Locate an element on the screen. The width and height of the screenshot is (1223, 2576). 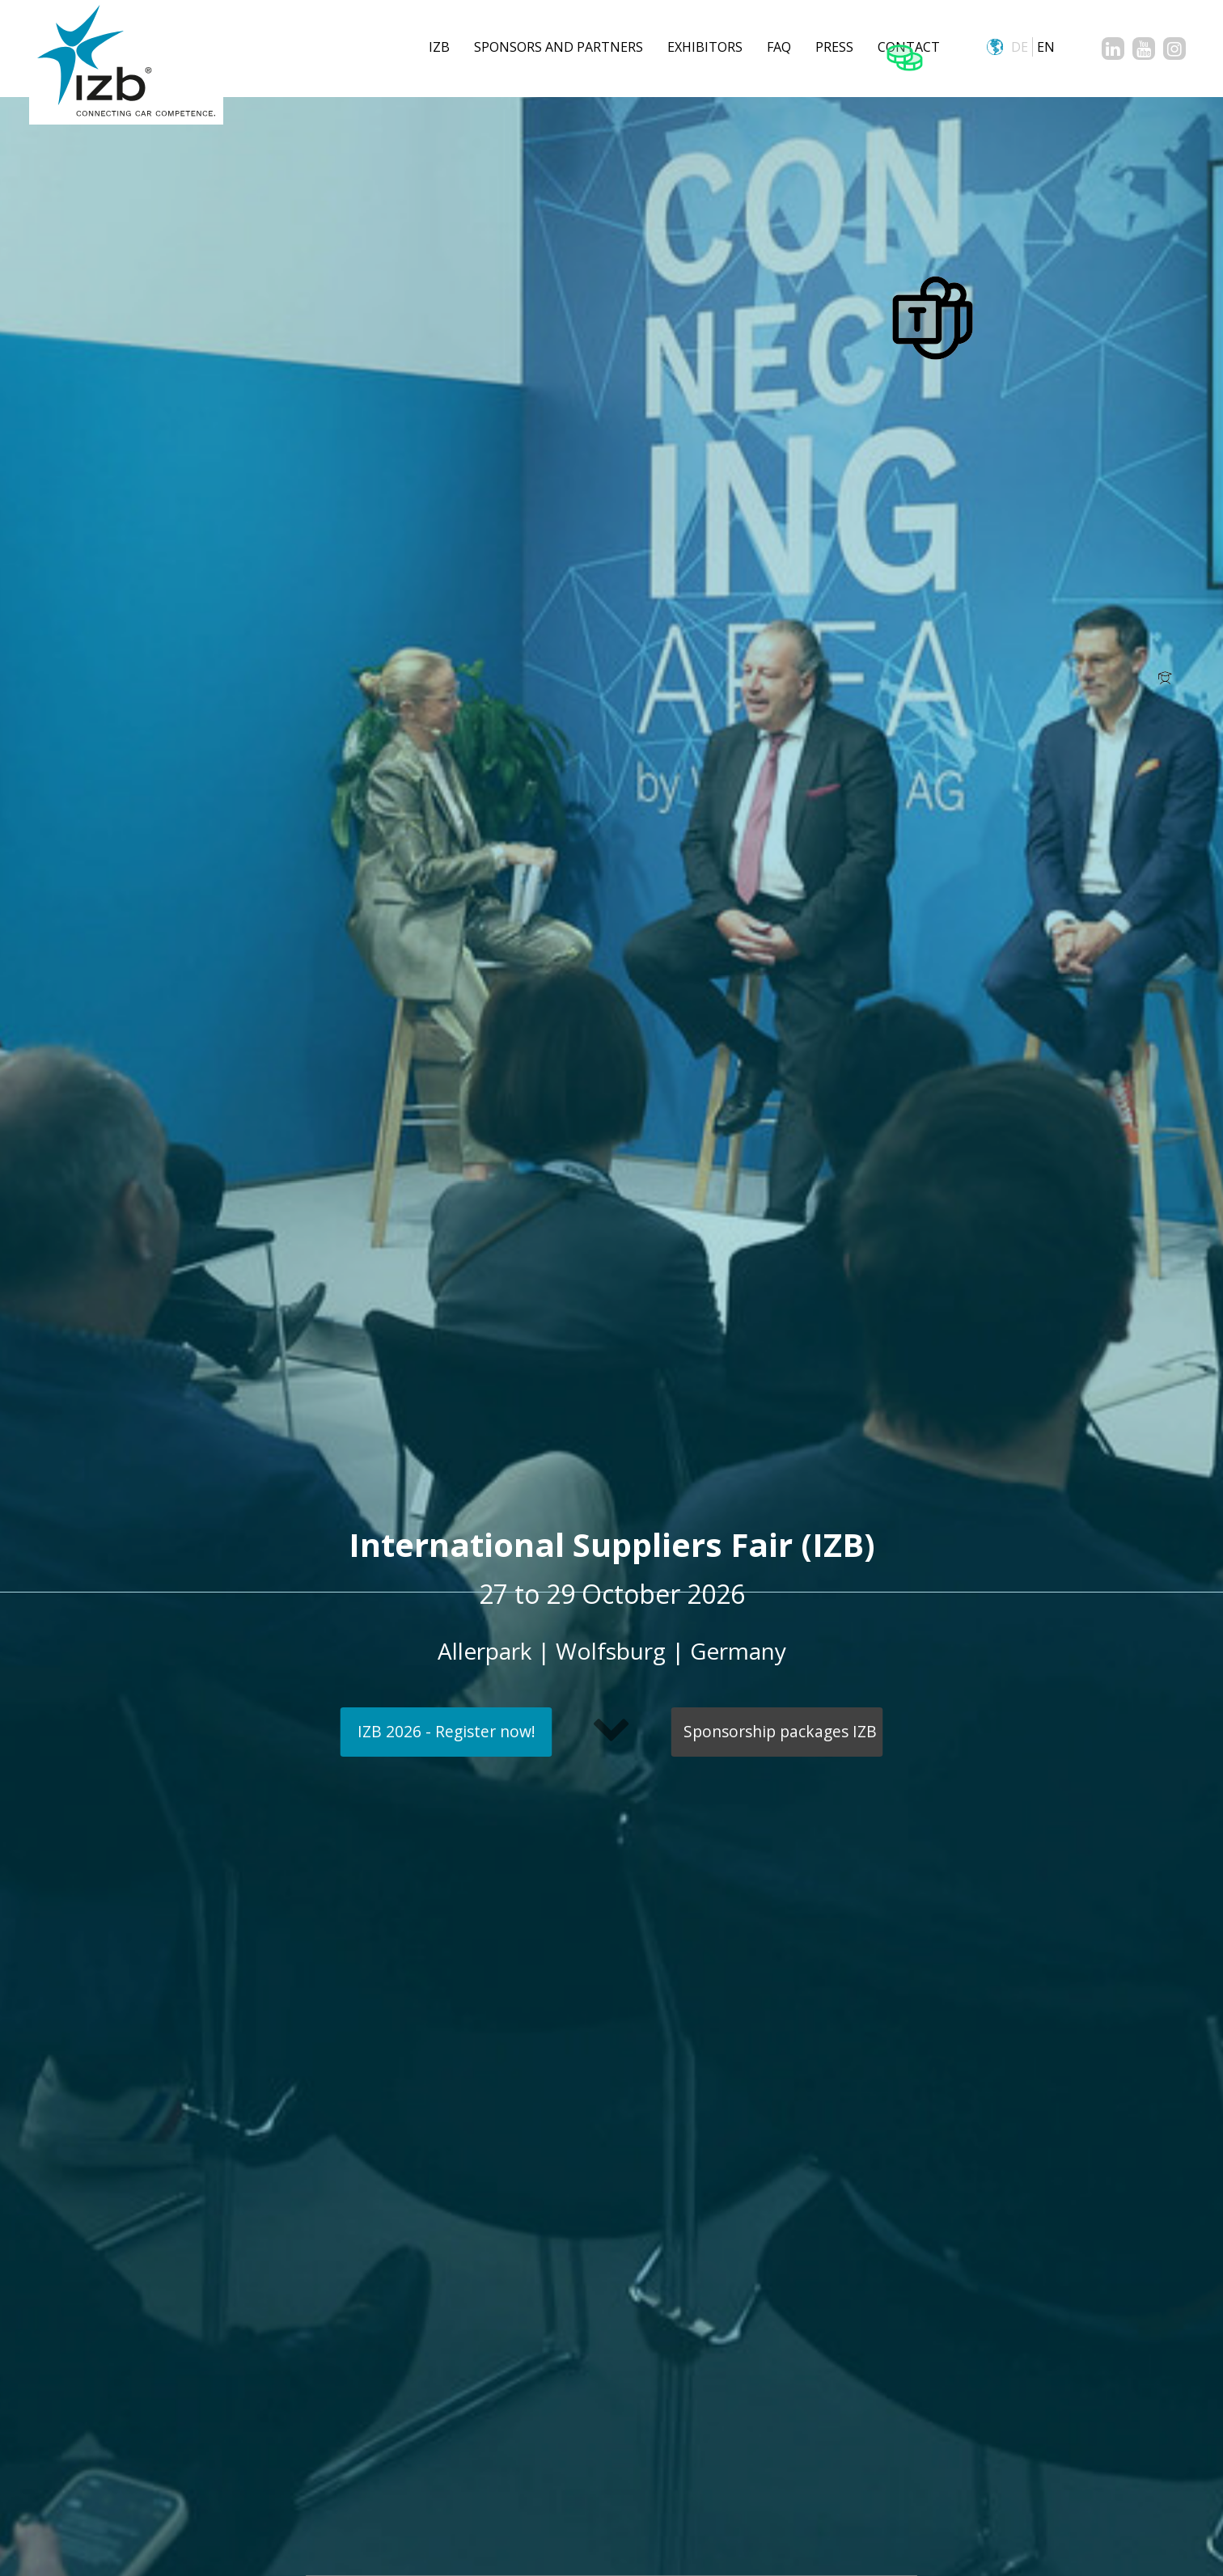
view your coin balance or currency is located at coordinates (904, 57).